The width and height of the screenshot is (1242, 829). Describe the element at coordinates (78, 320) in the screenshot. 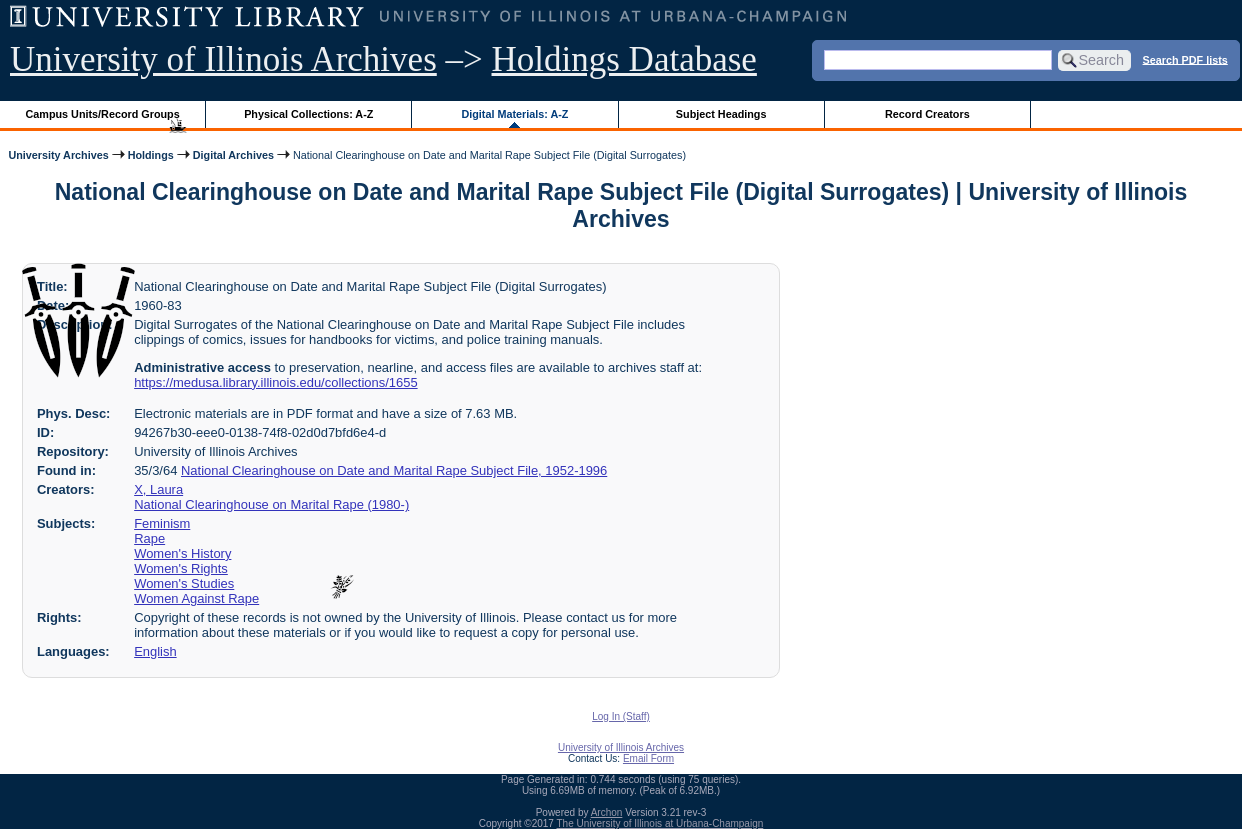

I see `select daggers as your weapon type` at that location.